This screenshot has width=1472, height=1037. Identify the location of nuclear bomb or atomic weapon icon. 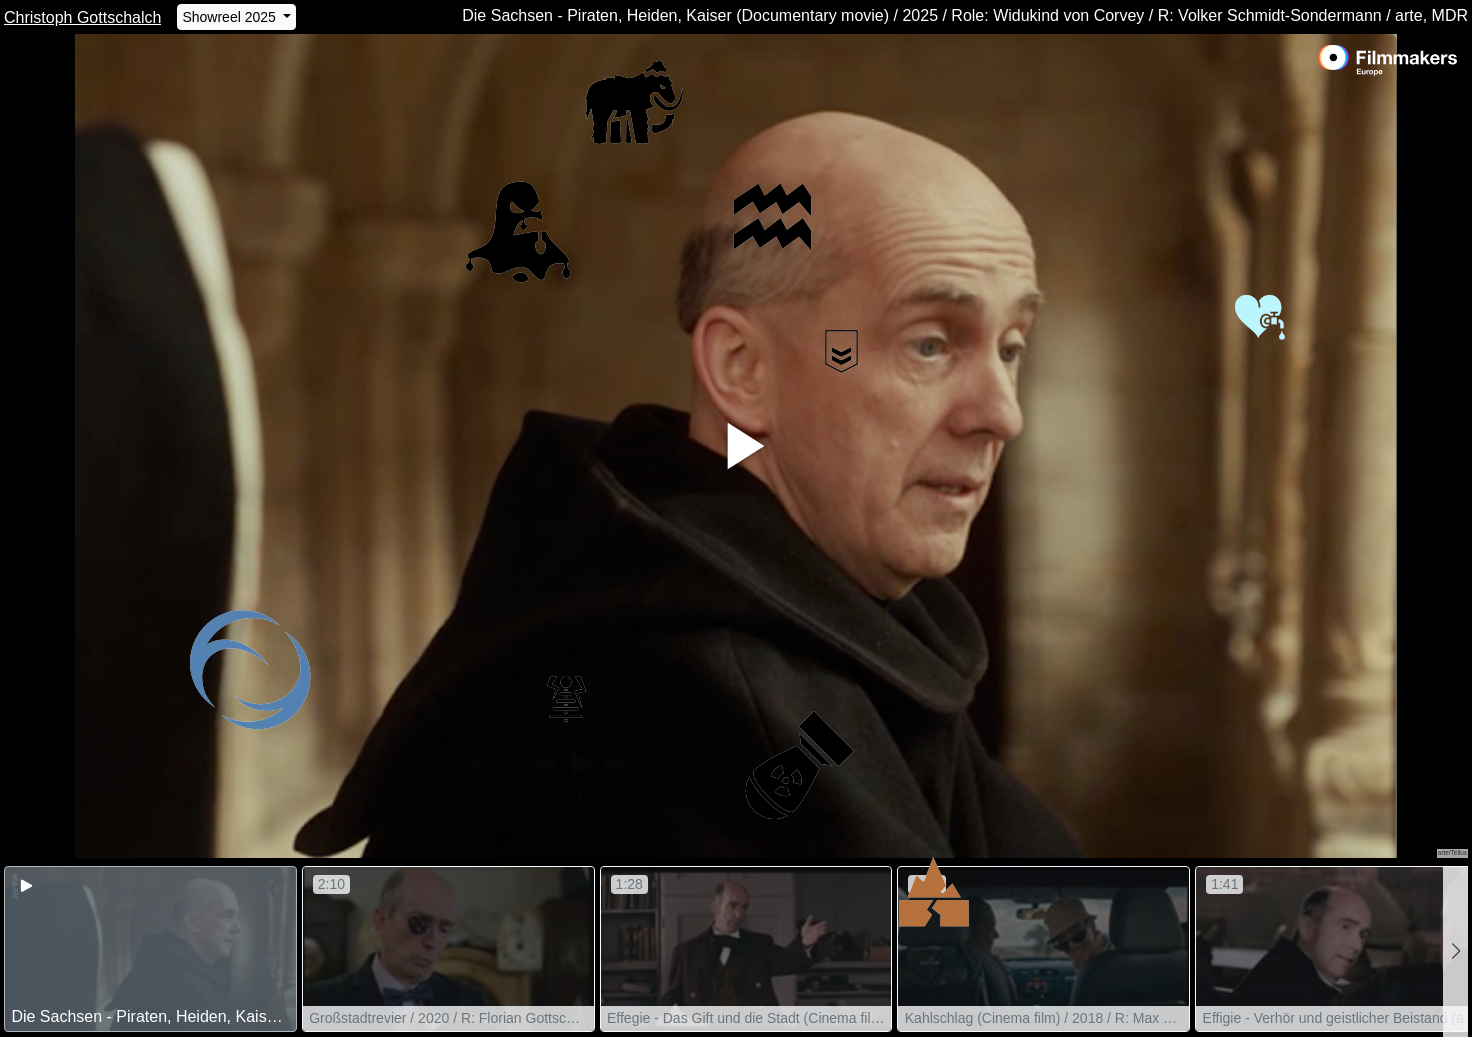
(800, 765).